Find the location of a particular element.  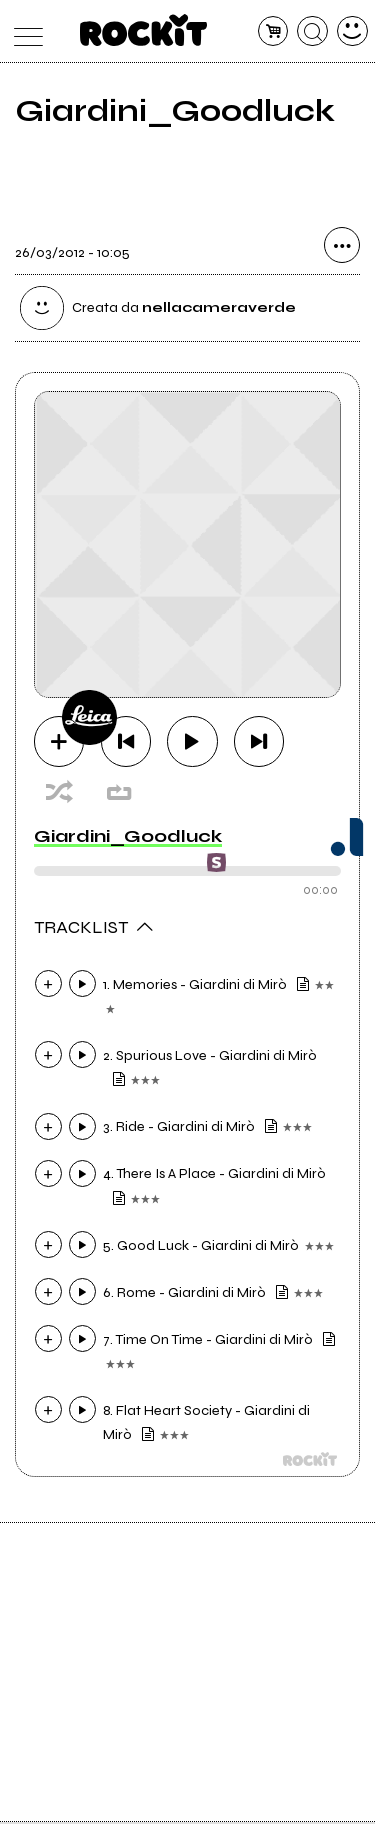

visit dunked portfolio website is located at coordinates (347, 837).